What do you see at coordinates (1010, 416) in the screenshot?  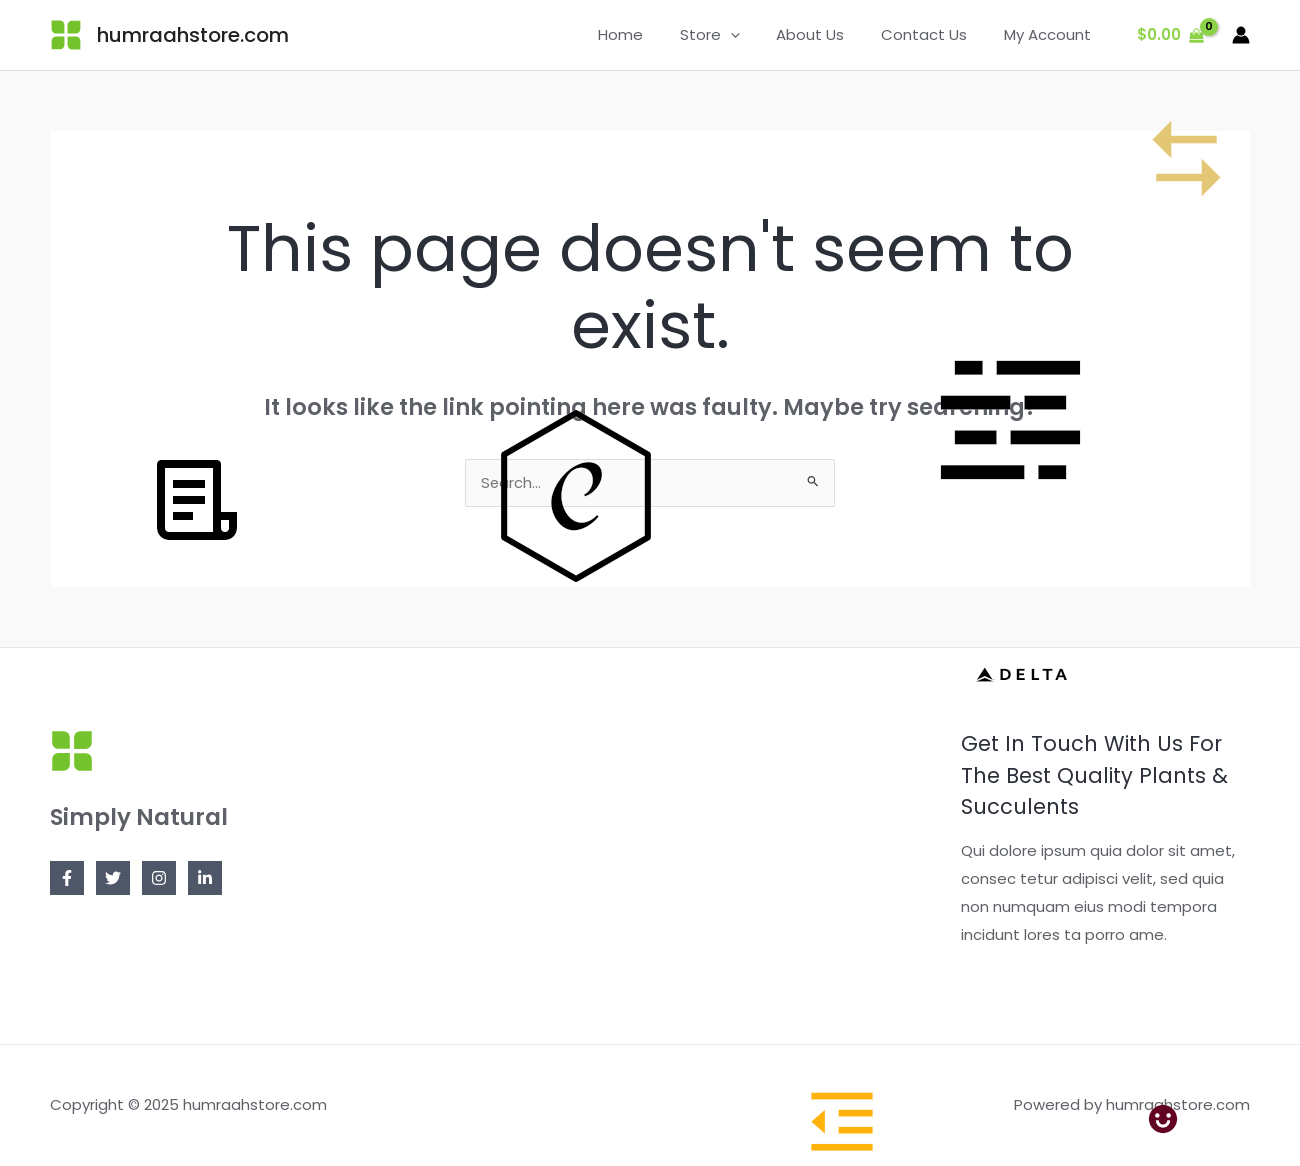 I see `indicates misty or foggy weather conditions` at bounding box center [1010, 416].